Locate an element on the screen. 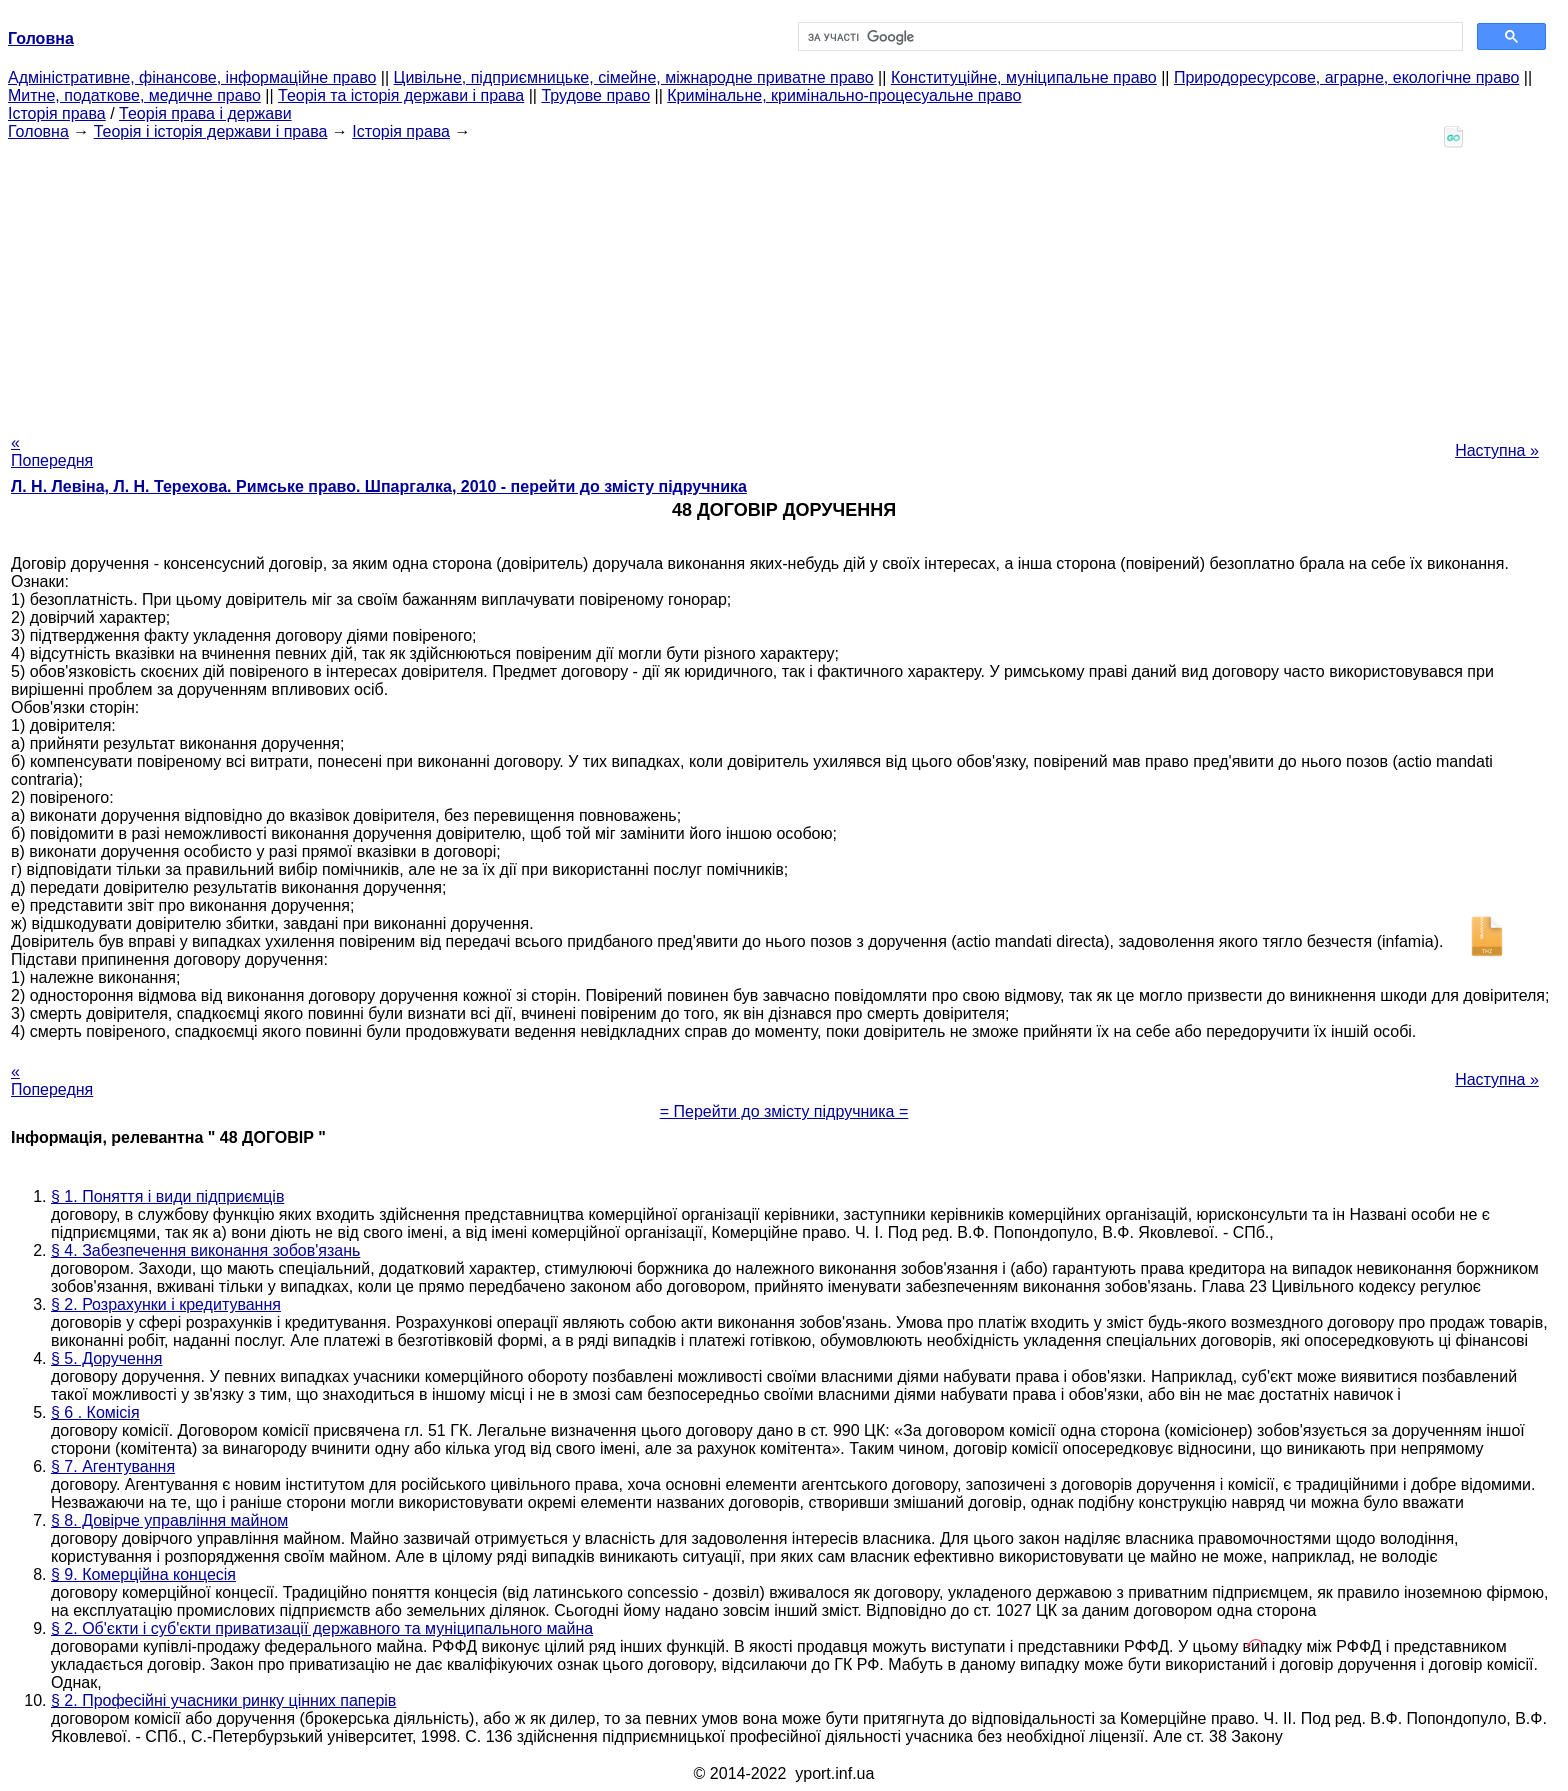 This screenshot has height=1791, width=1568. a compressed THZ archive file is located at coordinates (1487, 937).